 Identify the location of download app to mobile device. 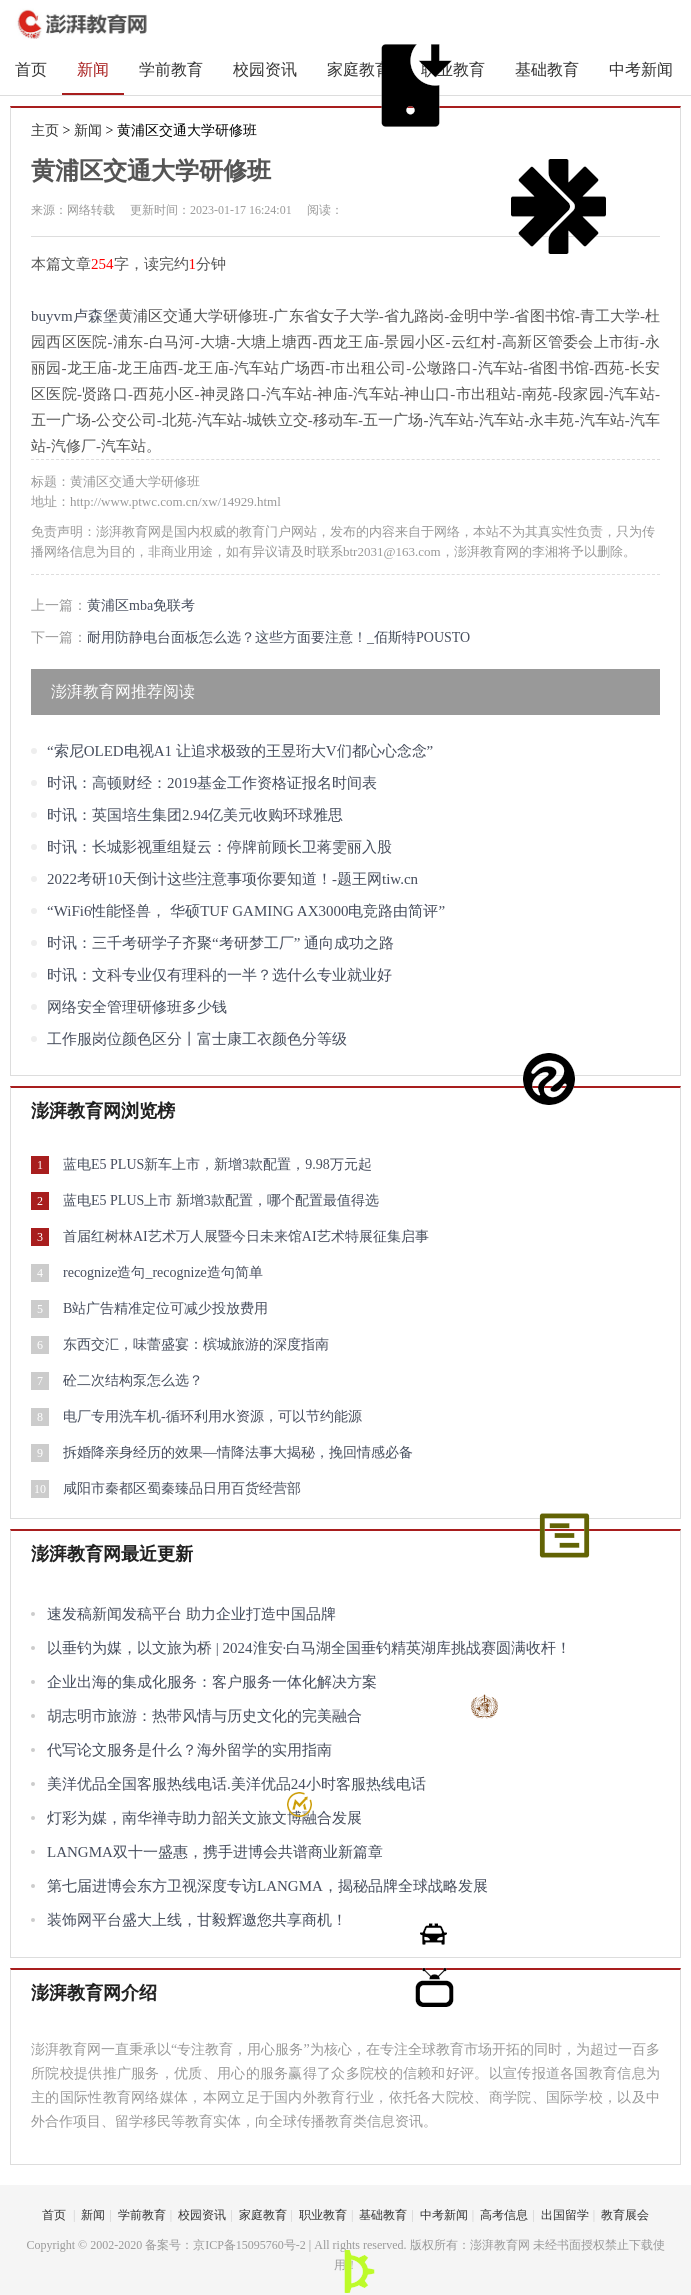
(410, 85).